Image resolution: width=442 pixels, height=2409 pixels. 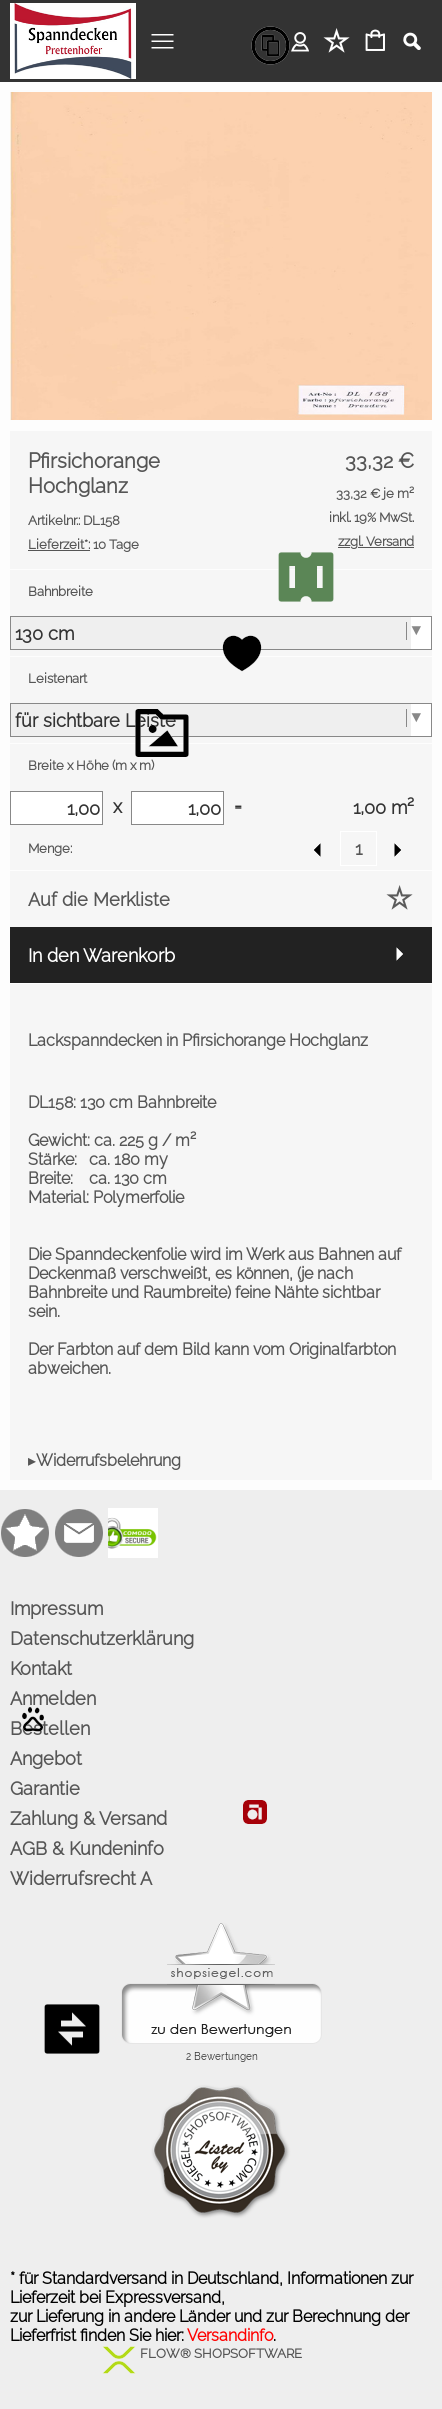 I want to click on redeem a coupon or discount code, so click(x=306, y=577).